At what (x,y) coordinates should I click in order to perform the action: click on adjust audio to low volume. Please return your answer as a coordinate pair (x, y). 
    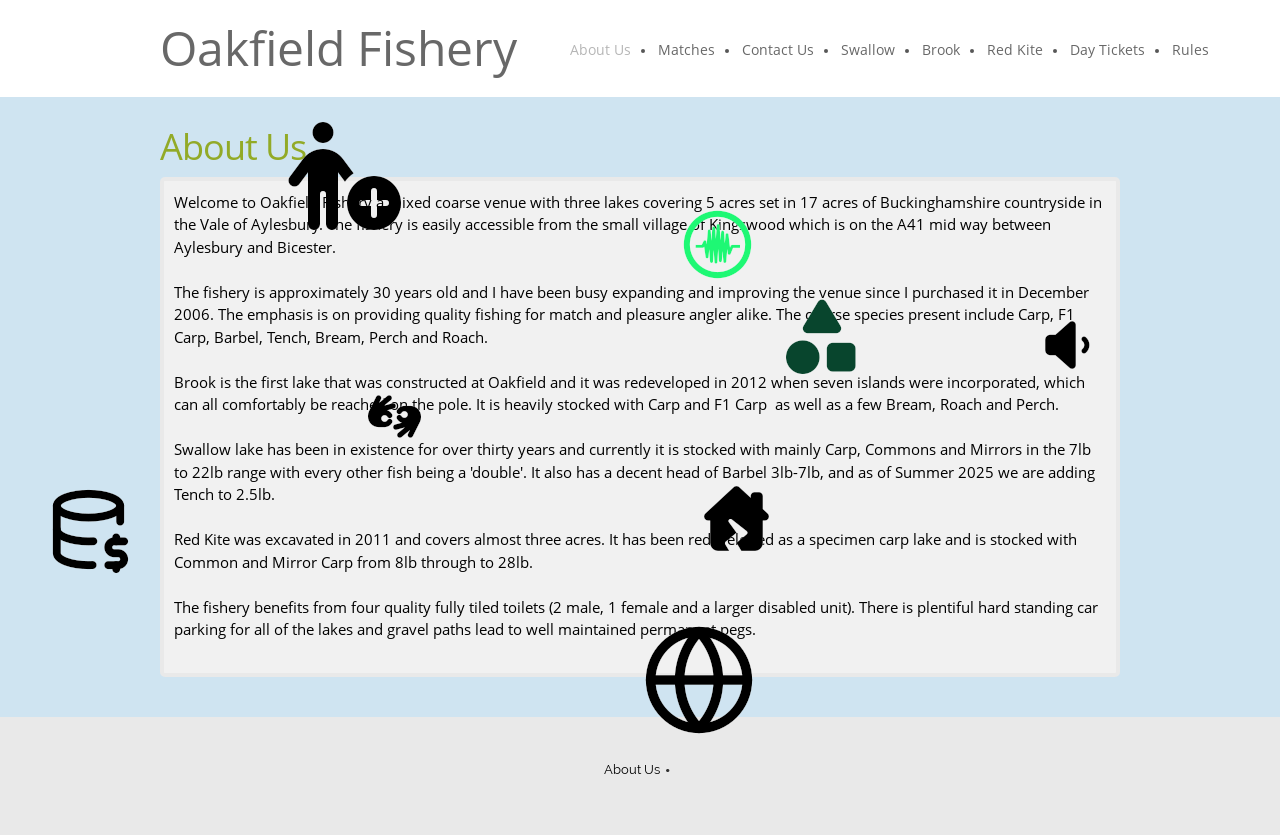
    Looking at the image, I should click on (1069, 345).